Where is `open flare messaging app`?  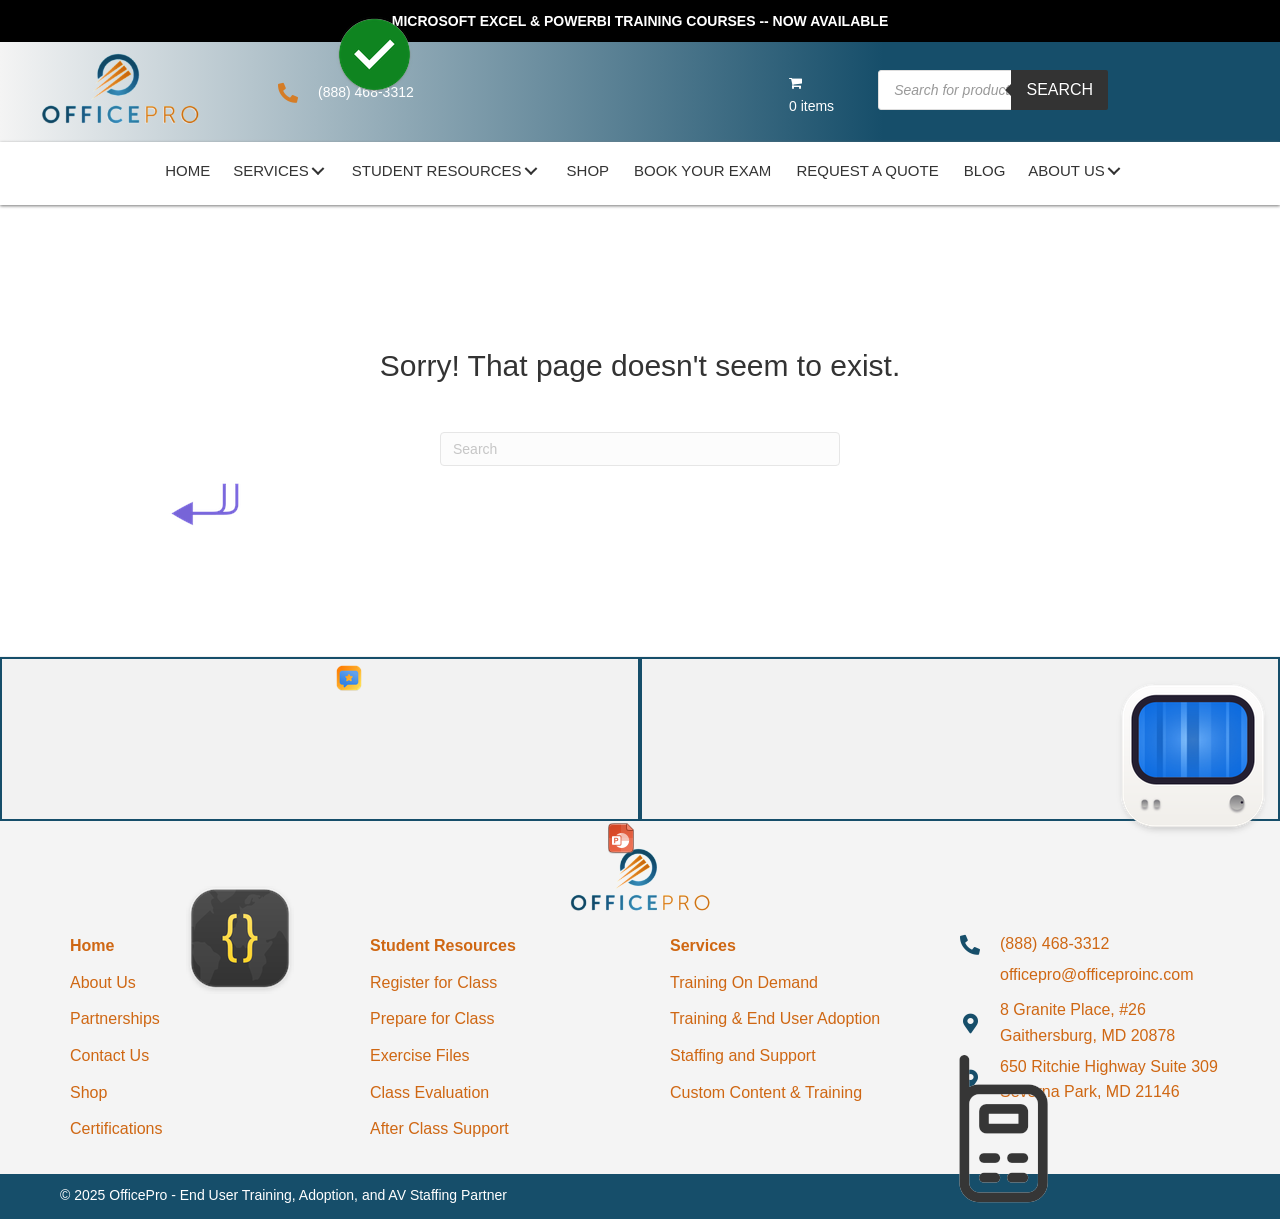
open flare messaging app is located at coordinates (349, 678).